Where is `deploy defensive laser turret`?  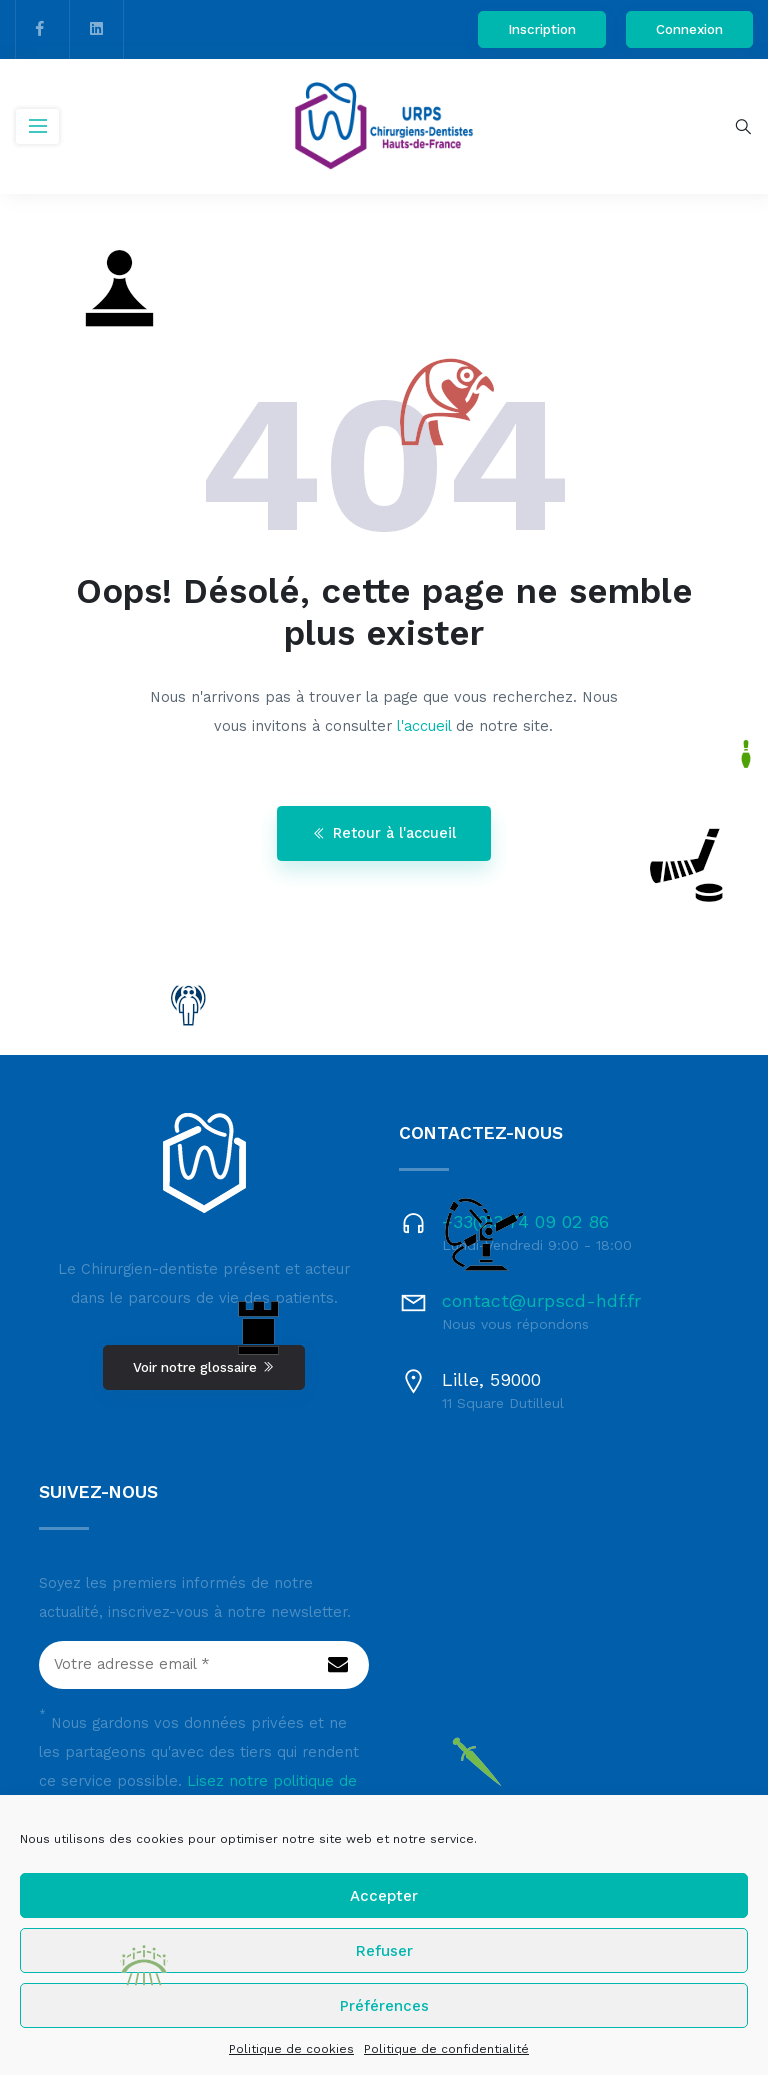 deploy defensive laser turret is located at coordinates (484, 1234).